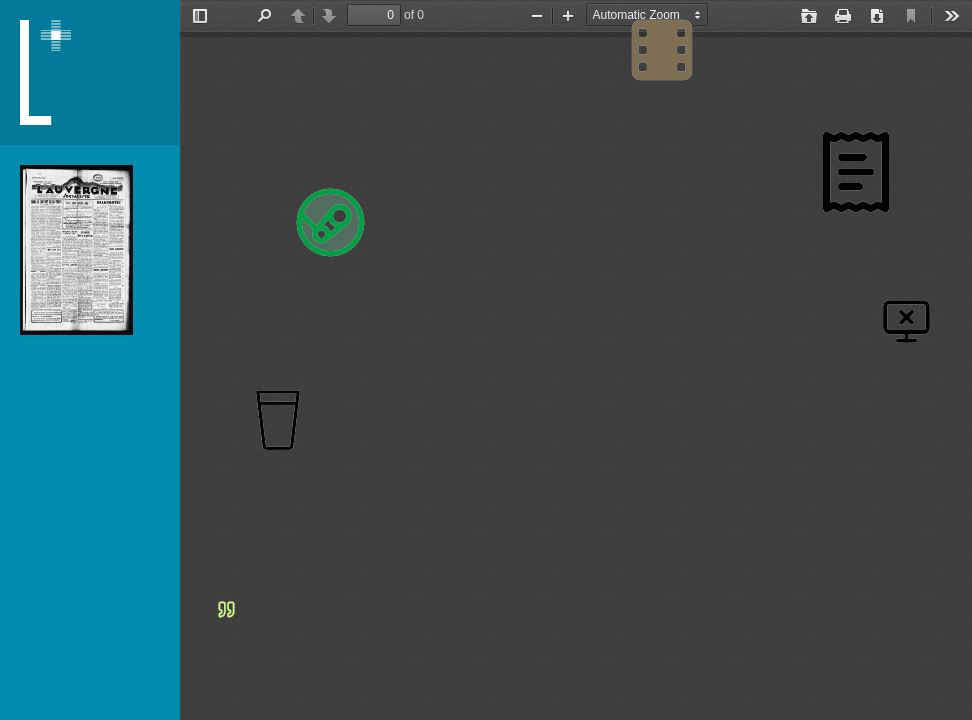 This screenshot has width=972, height=720. Describe the element at coordinates (226, 609) in the screenshot. I see `insert a block quote` at that location.